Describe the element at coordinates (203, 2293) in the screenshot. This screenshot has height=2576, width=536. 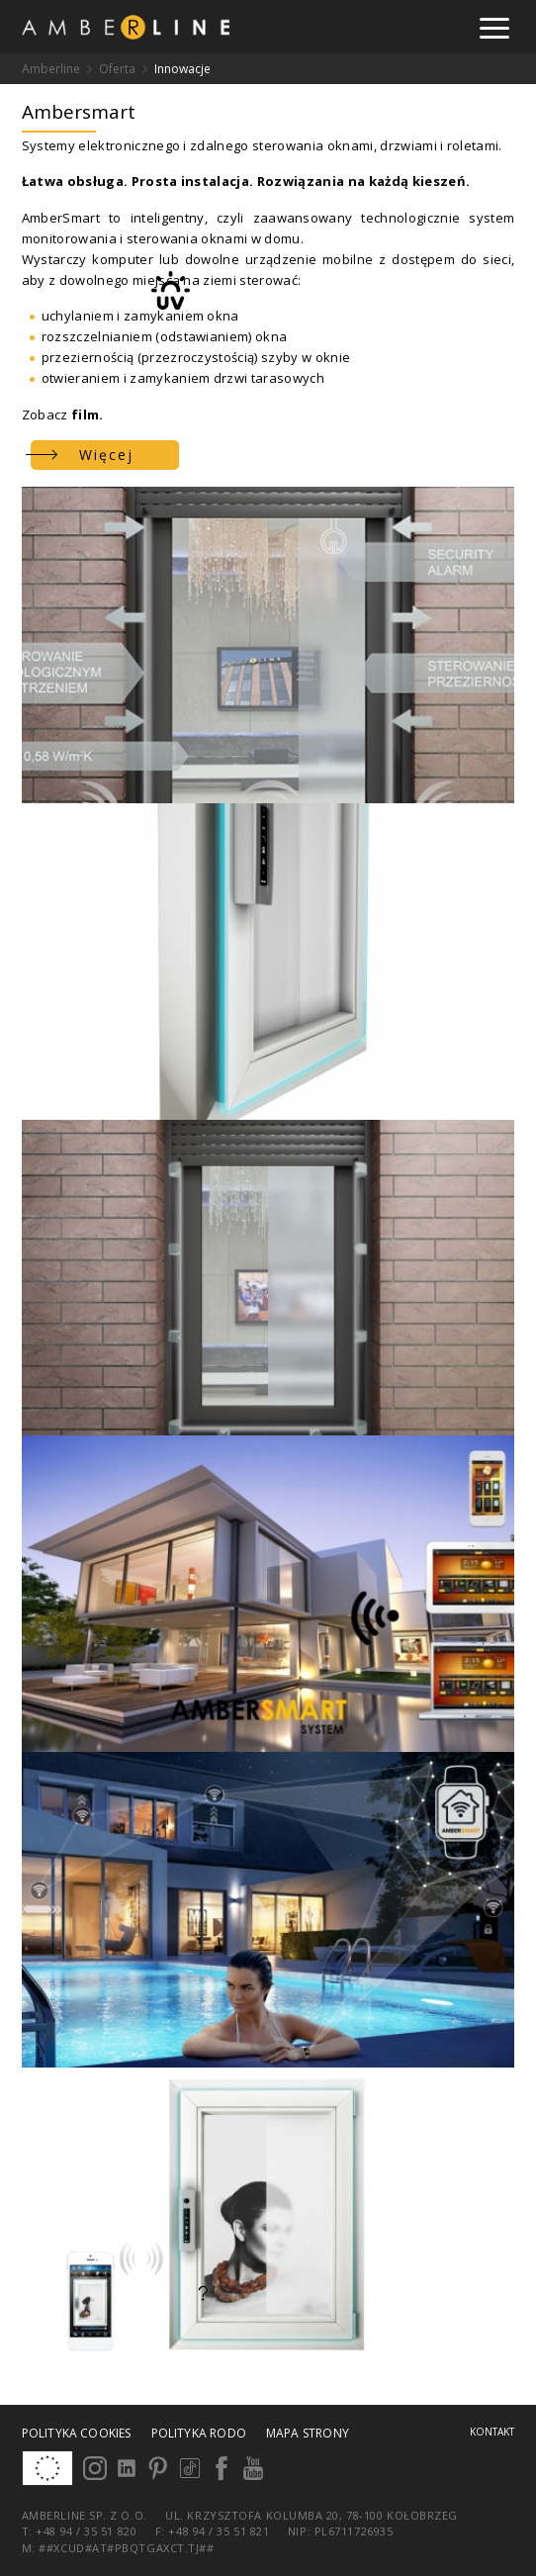
I see `access help or support options` at that location.